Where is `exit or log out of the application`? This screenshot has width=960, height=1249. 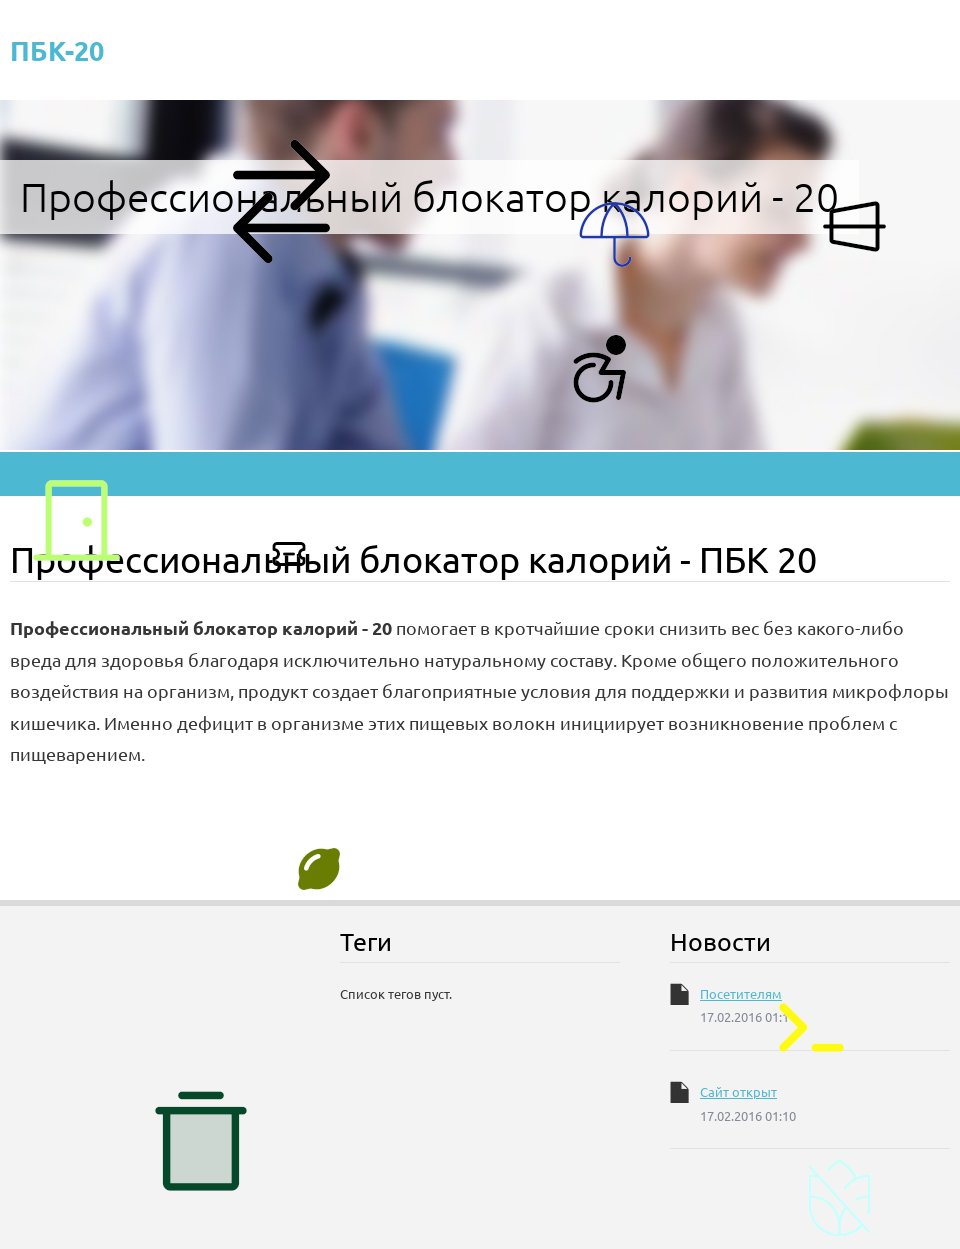 exit or log out of the application is located at coordinates (76, 520).